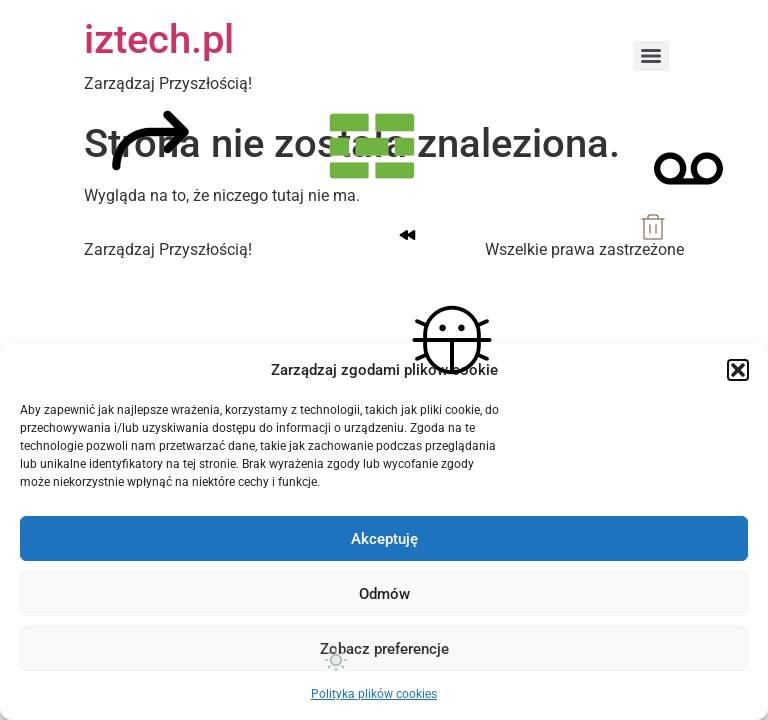 This screenshot has height=720, width=768. What do you see at coordinates (408, 235) in the screenshot?
I see `rewind media playback` at bounding box center [408, 235].